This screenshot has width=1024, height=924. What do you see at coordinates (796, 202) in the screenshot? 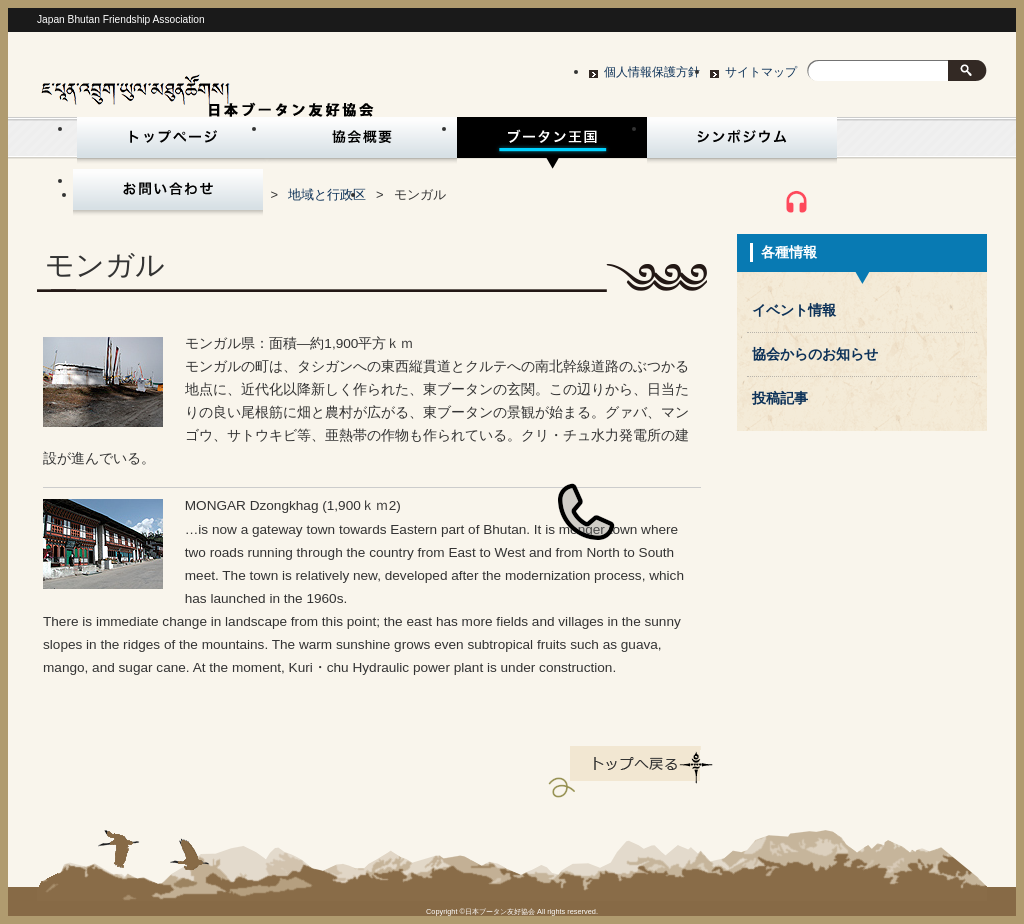
I see `access audio or music player` at bounding box center [796, 202].